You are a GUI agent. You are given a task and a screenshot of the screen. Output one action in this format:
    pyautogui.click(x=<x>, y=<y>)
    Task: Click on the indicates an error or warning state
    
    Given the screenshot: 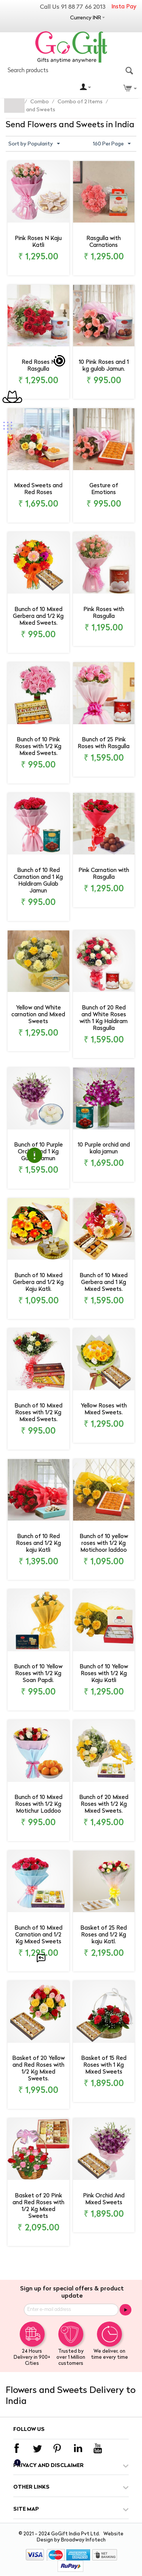 What is the action you would take?
    pyautogui.click(x=17, y=2462)
    